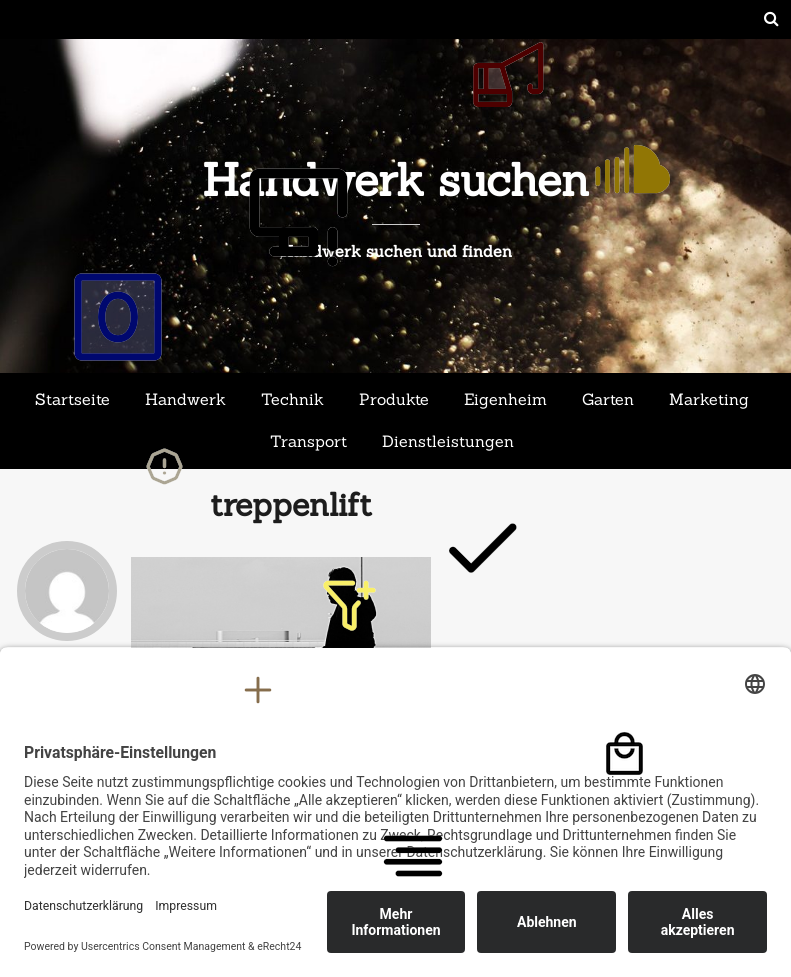 The height and width of the screenshot is (977, 791). What do you see at coordinates (349, 604) in the screenshot?
I see `add a new filter` at bounding box center [349, 604].